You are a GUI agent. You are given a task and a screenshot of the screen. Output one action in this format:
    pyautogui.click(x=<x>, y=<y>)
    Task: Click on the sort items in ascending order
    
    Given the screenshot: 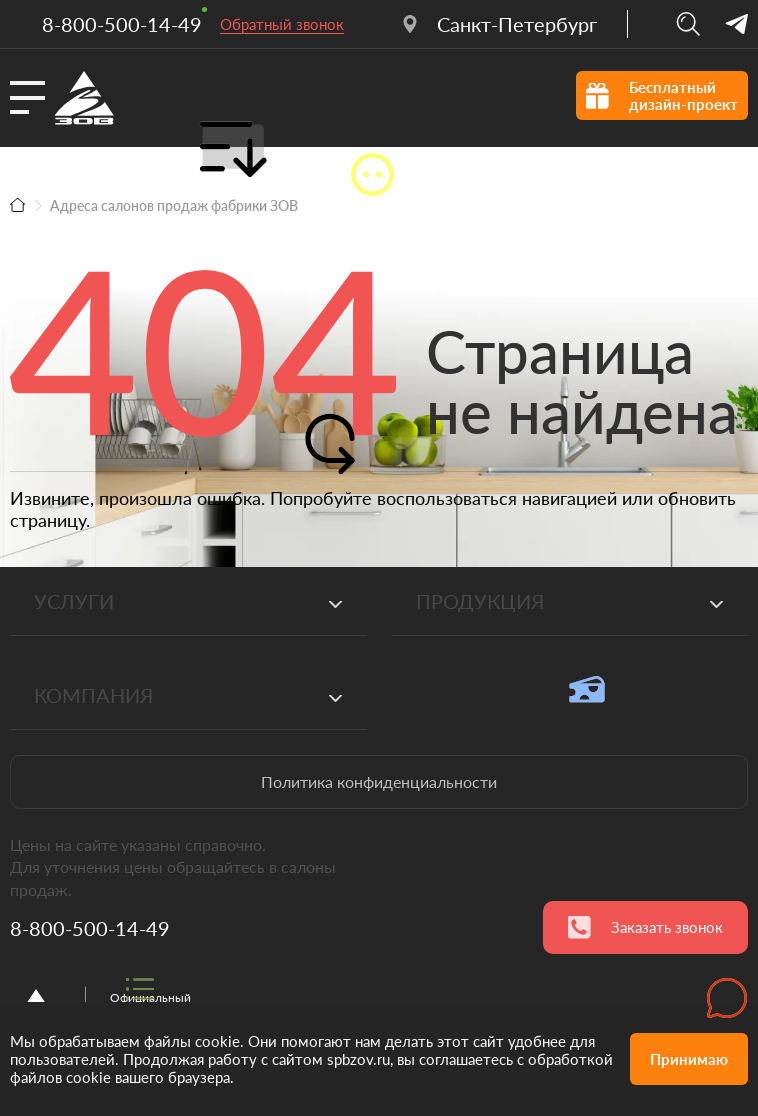 What is the action you would take?
    pyautogui.click(x=230, y=146)
    